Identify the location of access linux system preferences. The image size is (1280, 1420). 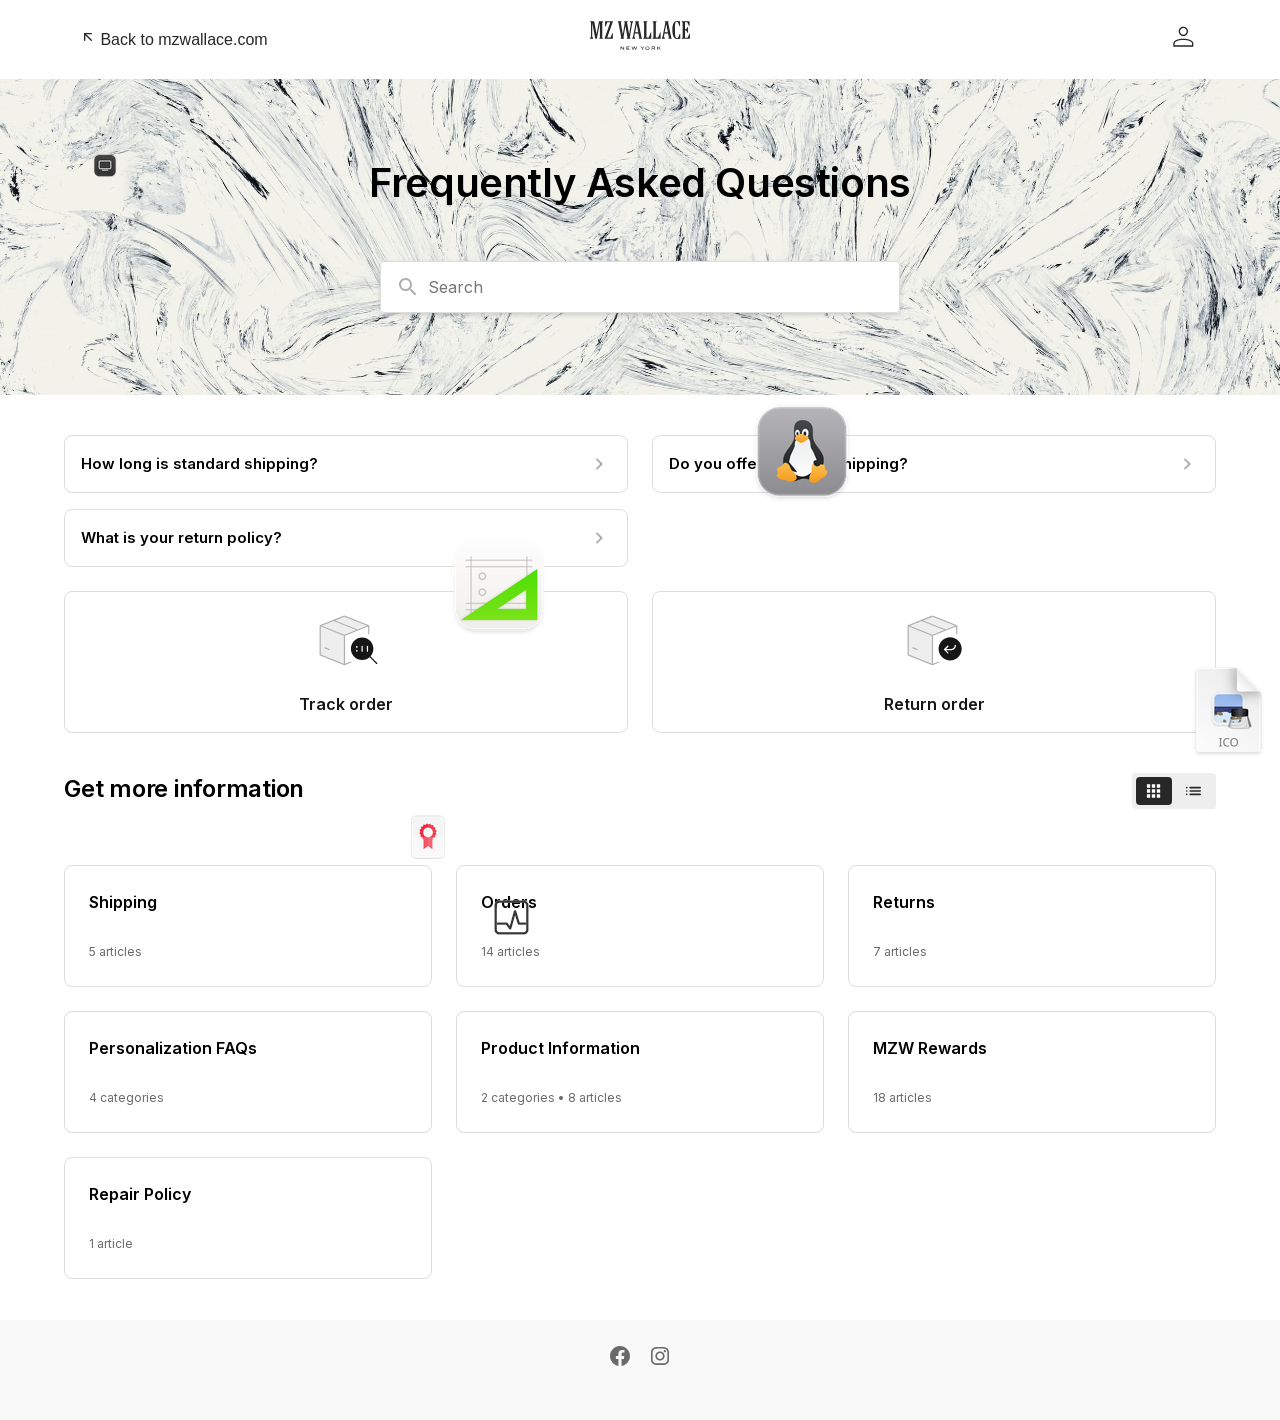
(802, 453).